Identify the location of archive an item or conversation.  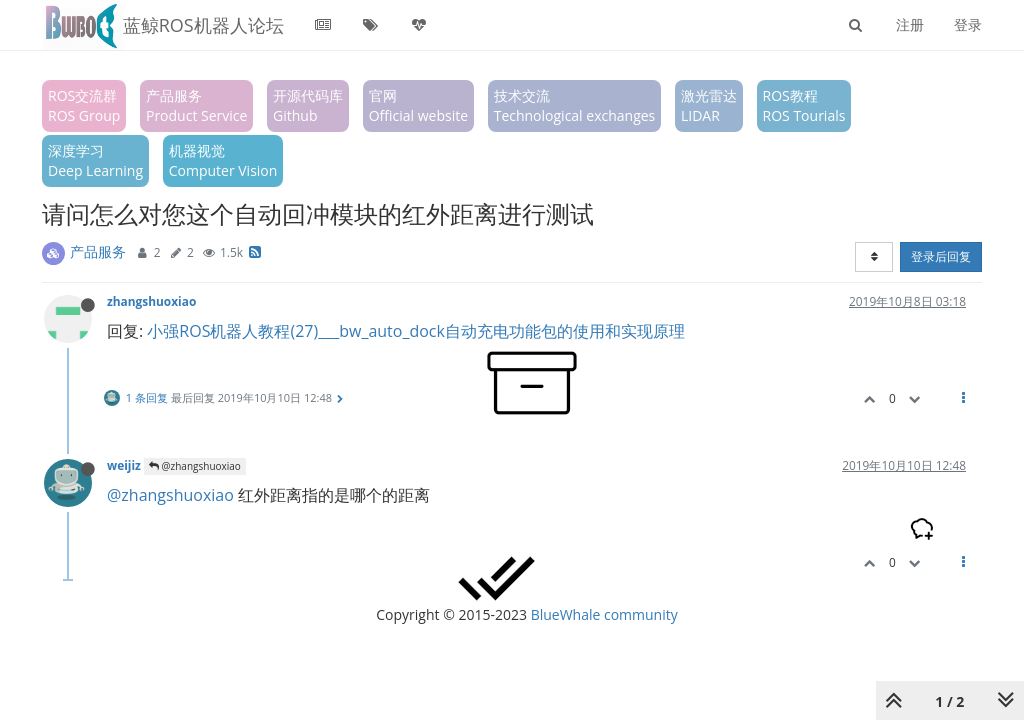
(532, 383).